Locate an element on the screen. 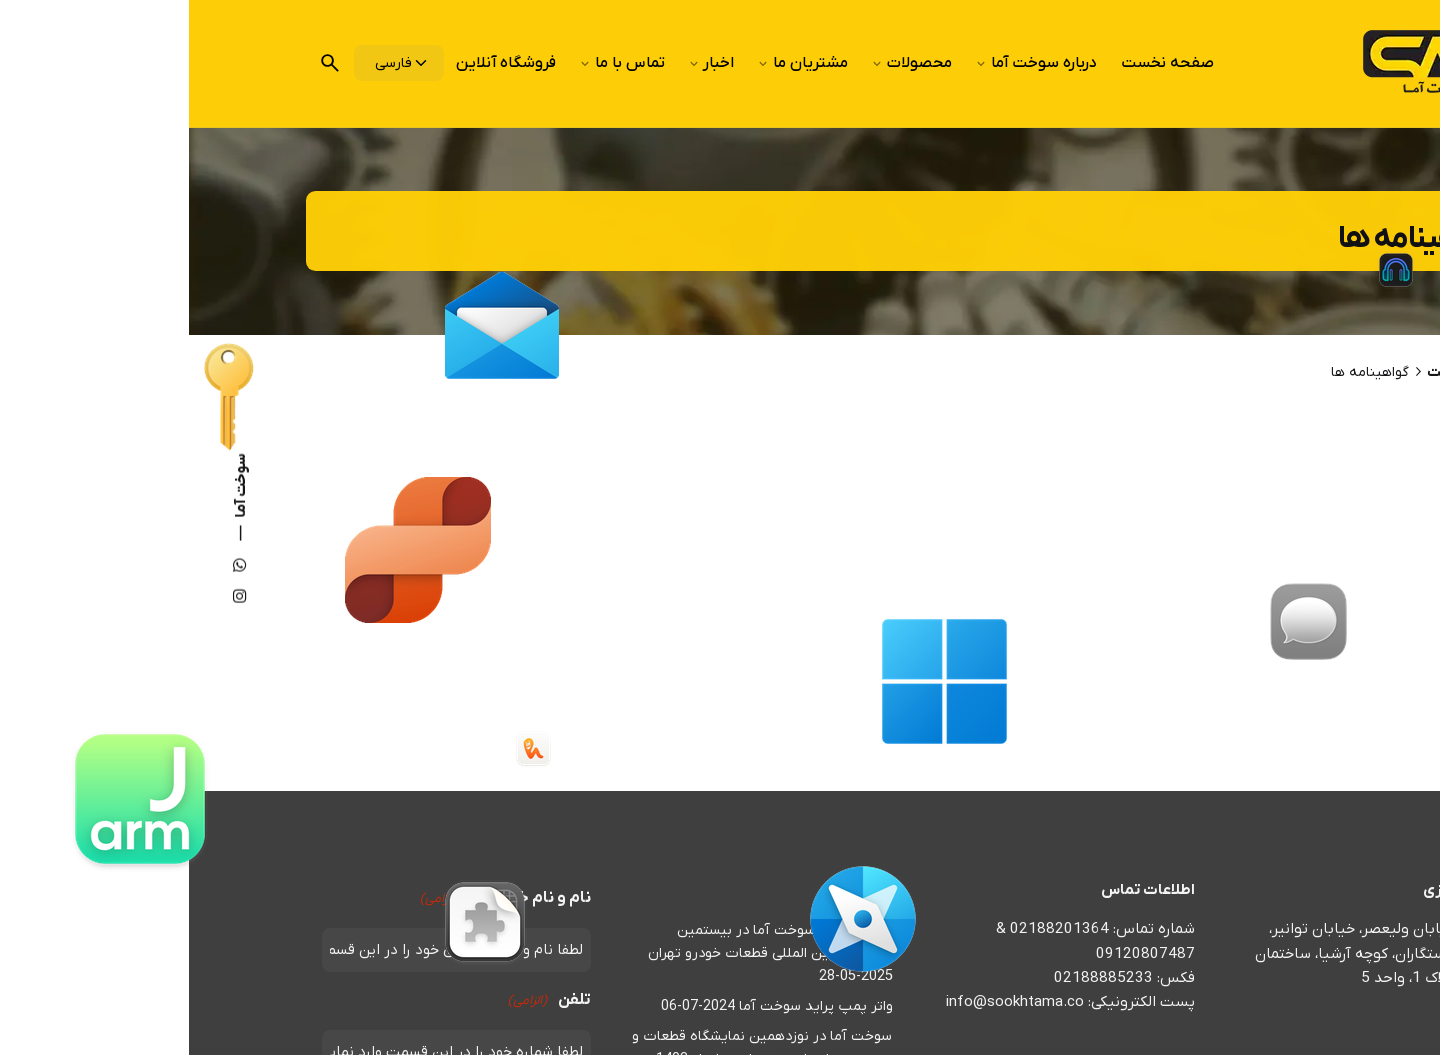 The image size is (1440, 1055). launch JArmEmu ARM assembly emulator is located at coordinates (140, 799).